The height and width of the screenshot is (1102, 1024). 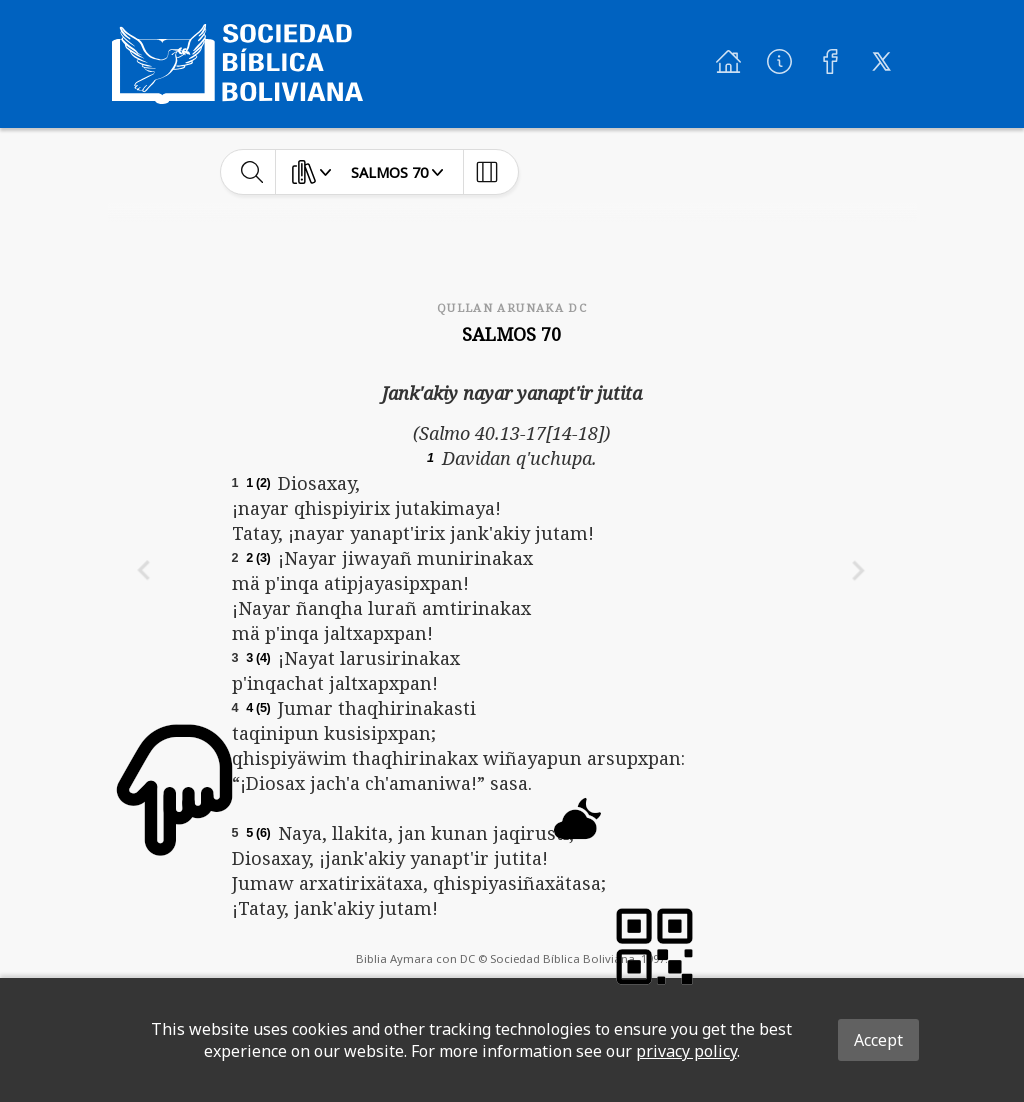 What do you see at coordinates (577, 818) in the screenshot?
I see `indicates nighttime cloudy weather conditions` at bounding box center [577, 818].